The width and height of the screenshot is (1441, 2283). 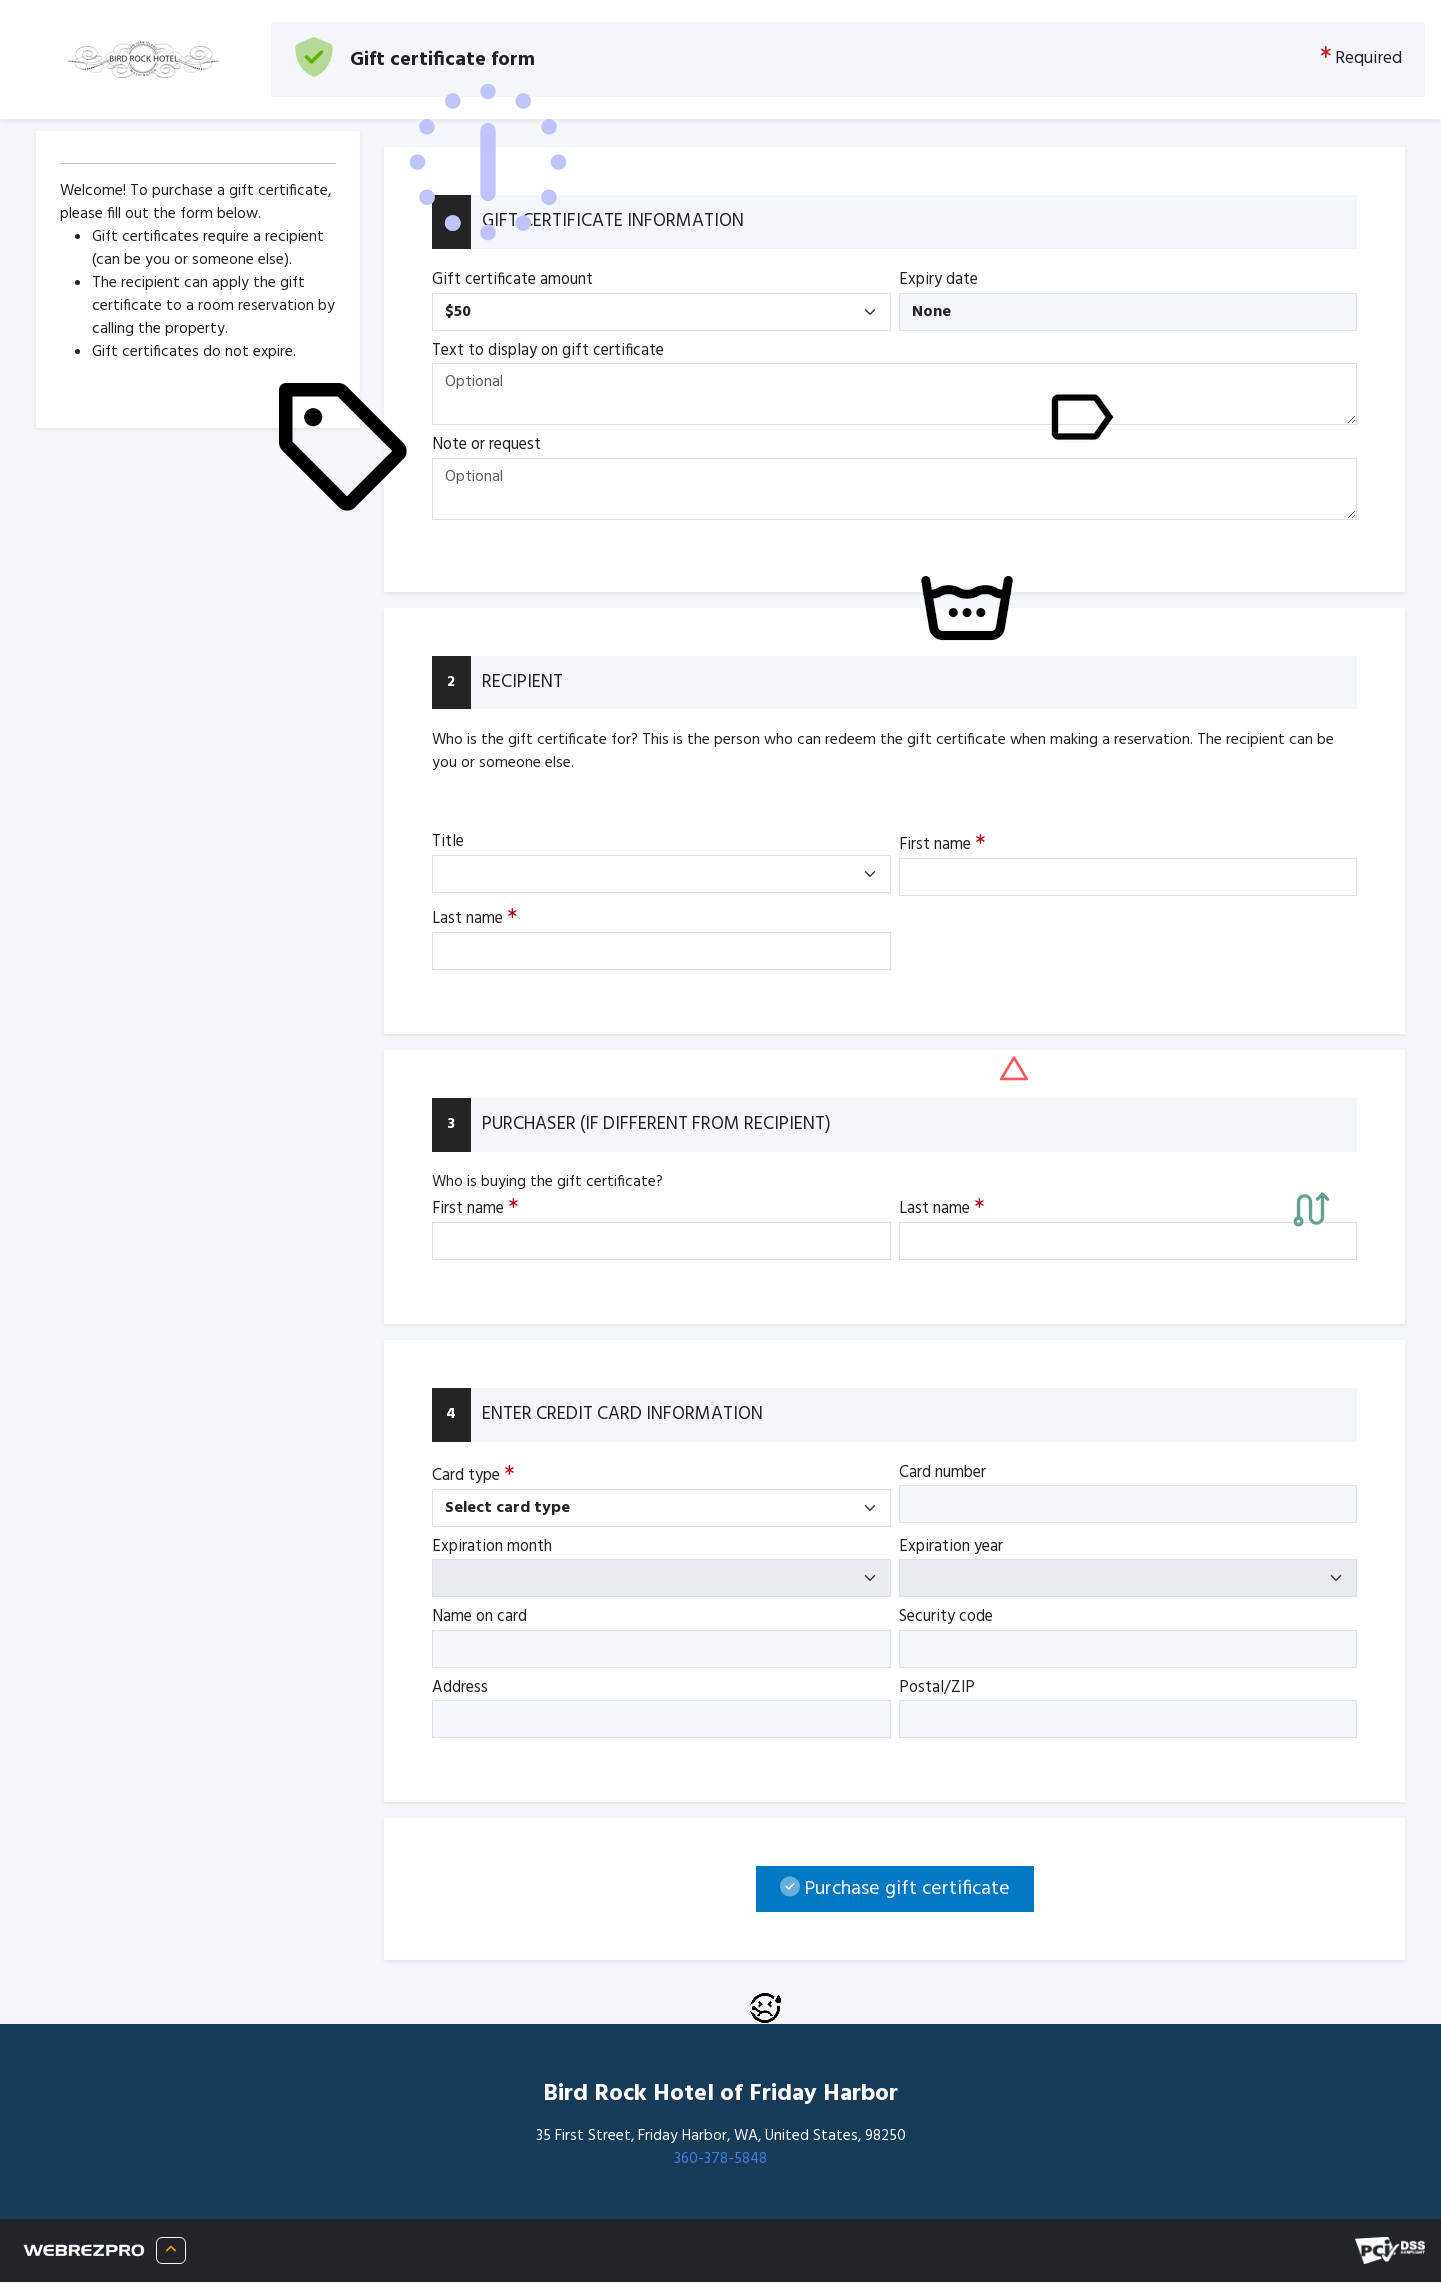 I want to click on view additional information or details, so click(x=488, y=162).